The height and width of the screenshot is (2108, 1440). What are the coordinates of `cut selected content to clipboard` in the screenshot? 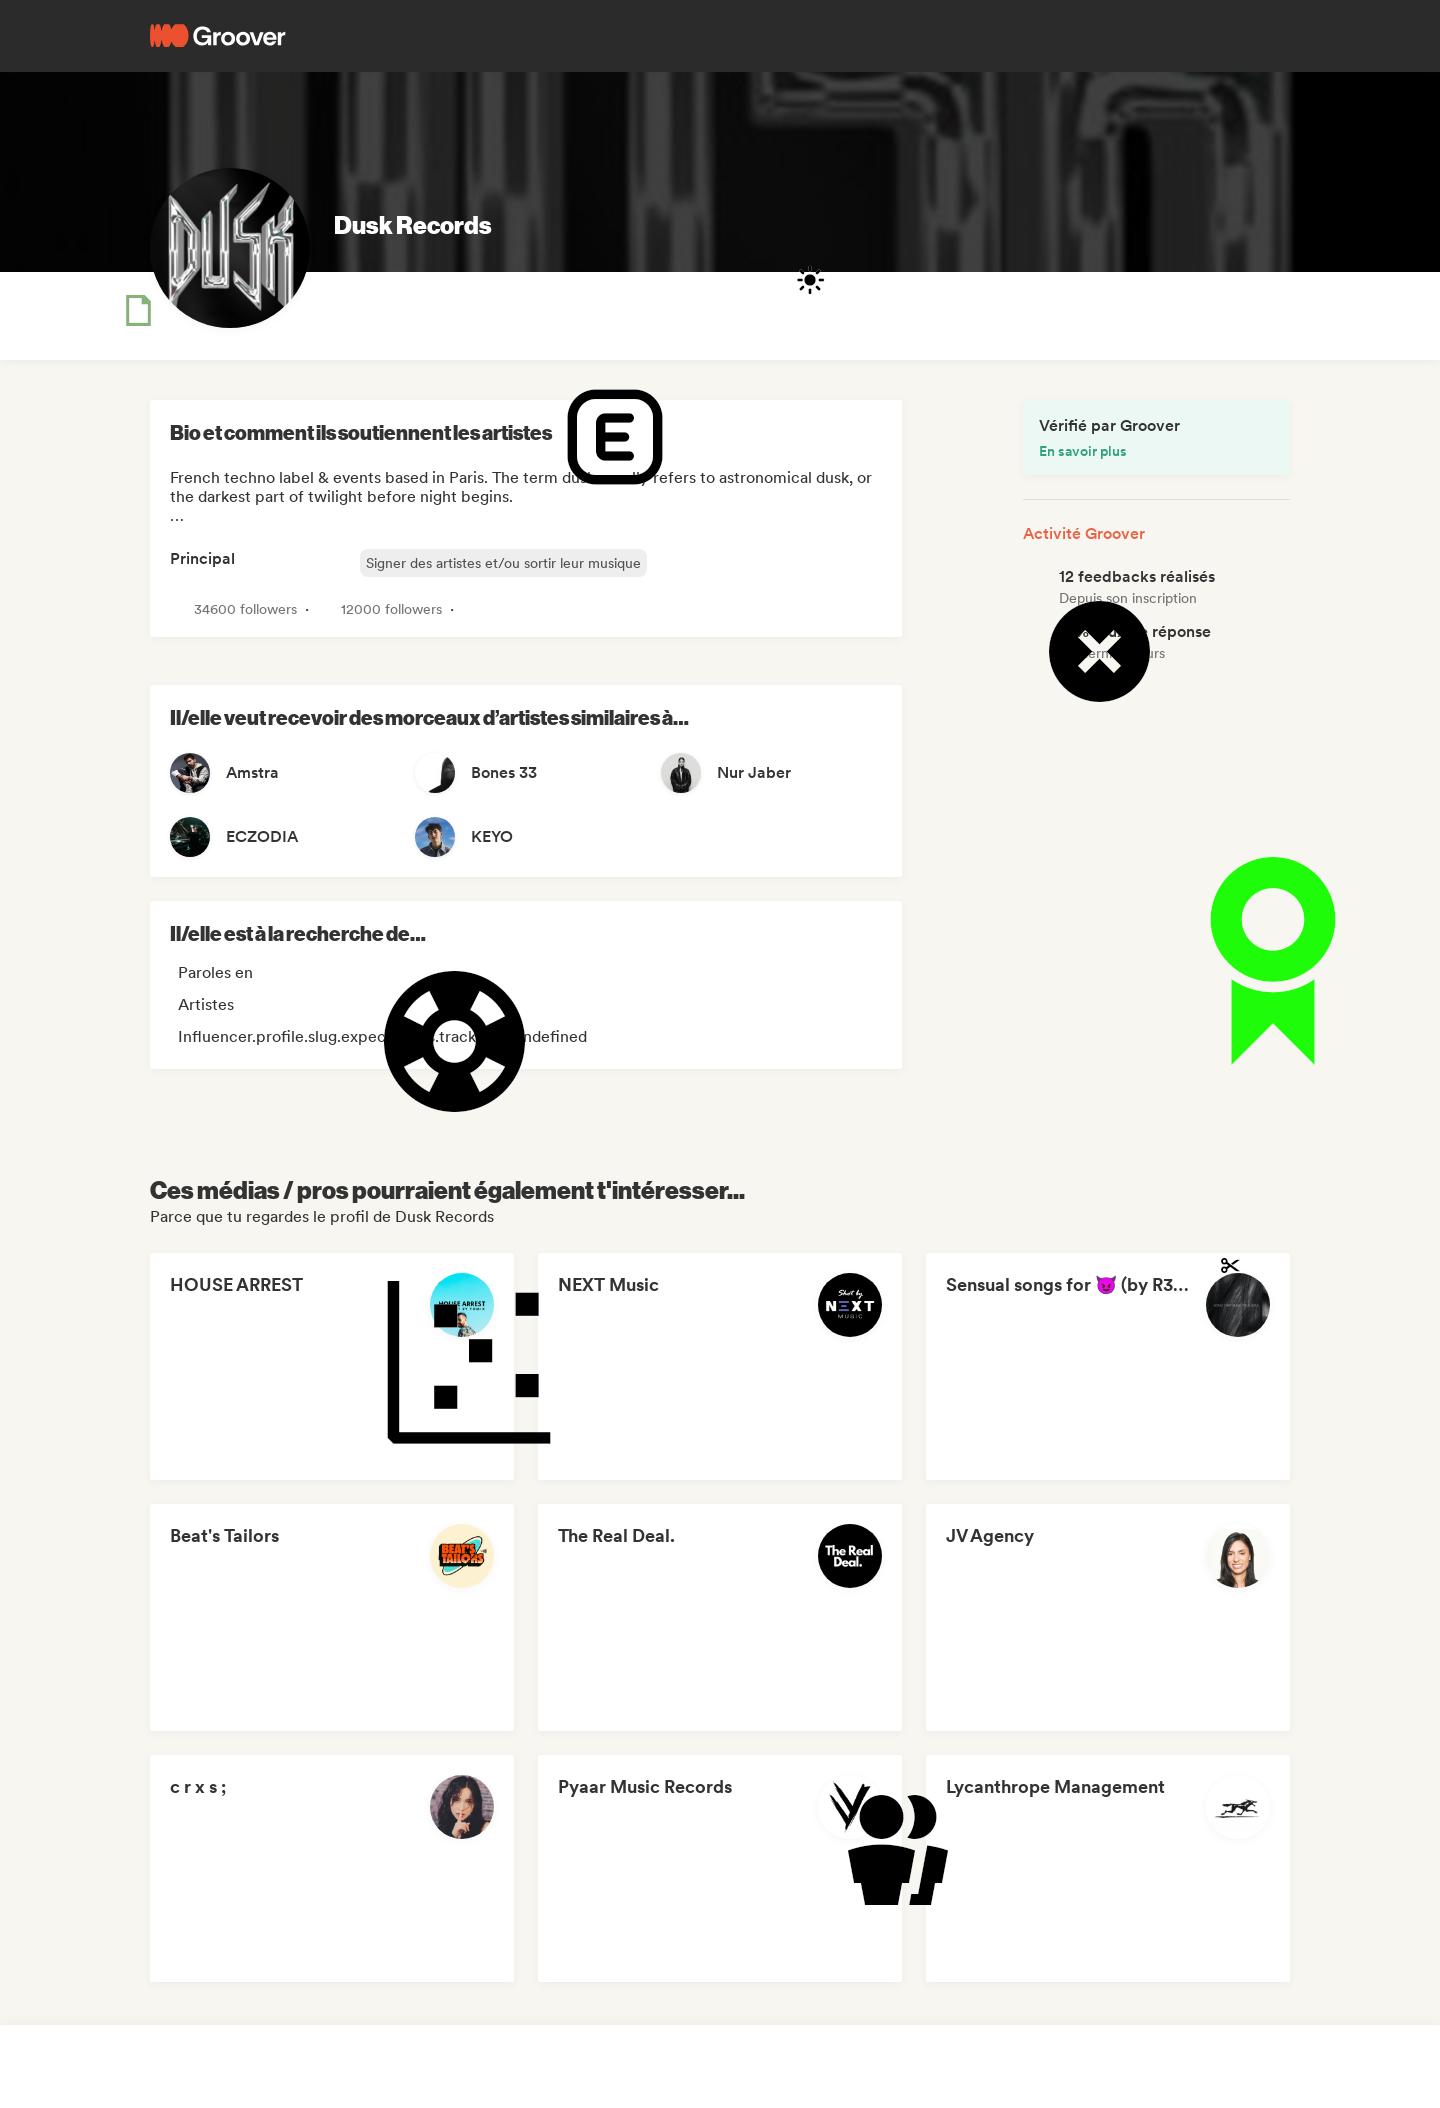 It's located at (1230, 1265).